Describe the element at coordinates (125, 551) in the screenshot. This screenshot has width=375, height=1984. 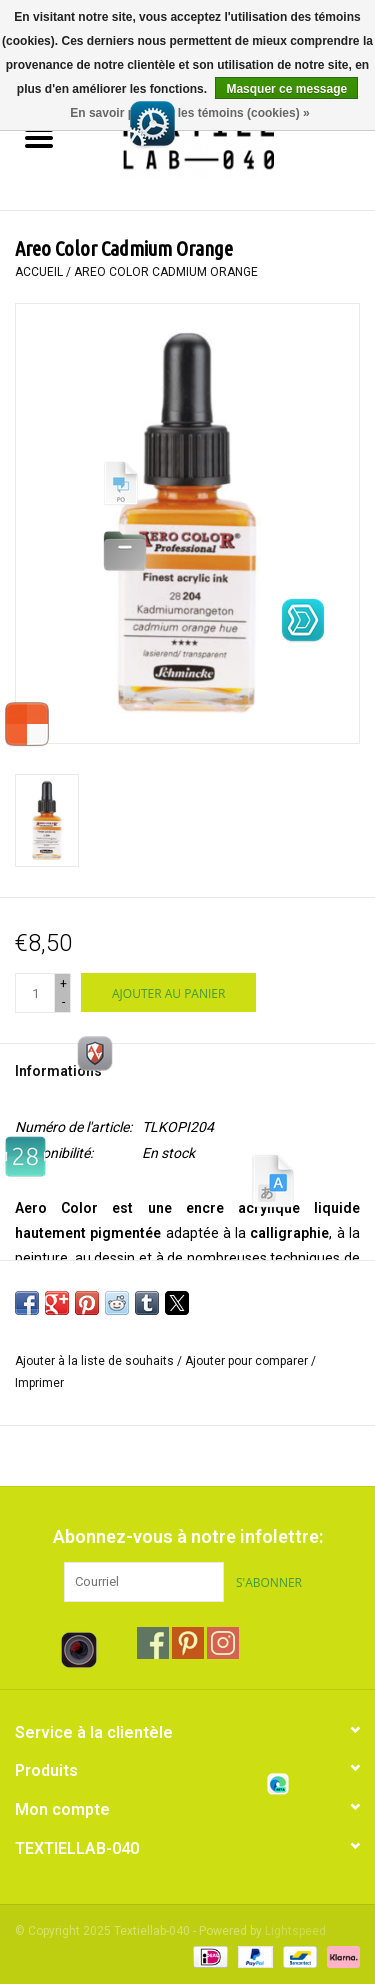
I see `open the file manager application` at that location.